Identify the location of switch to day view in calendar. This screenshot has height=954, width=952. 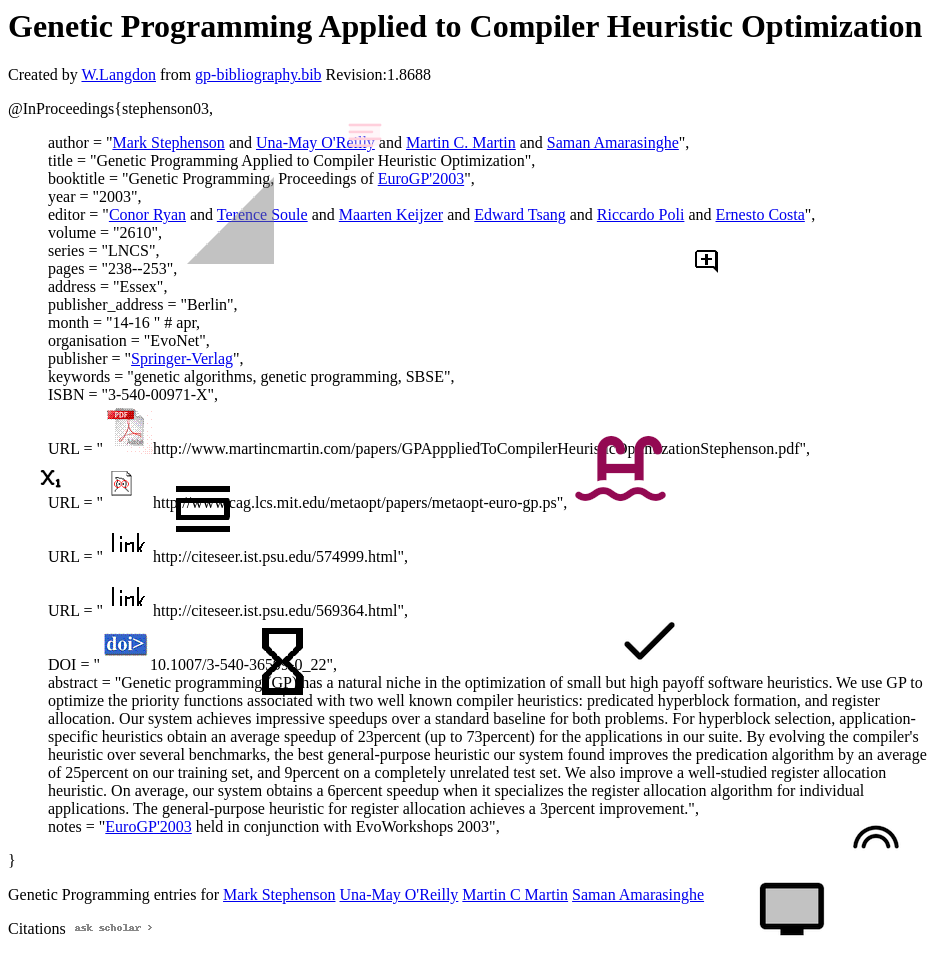
(204, 509).